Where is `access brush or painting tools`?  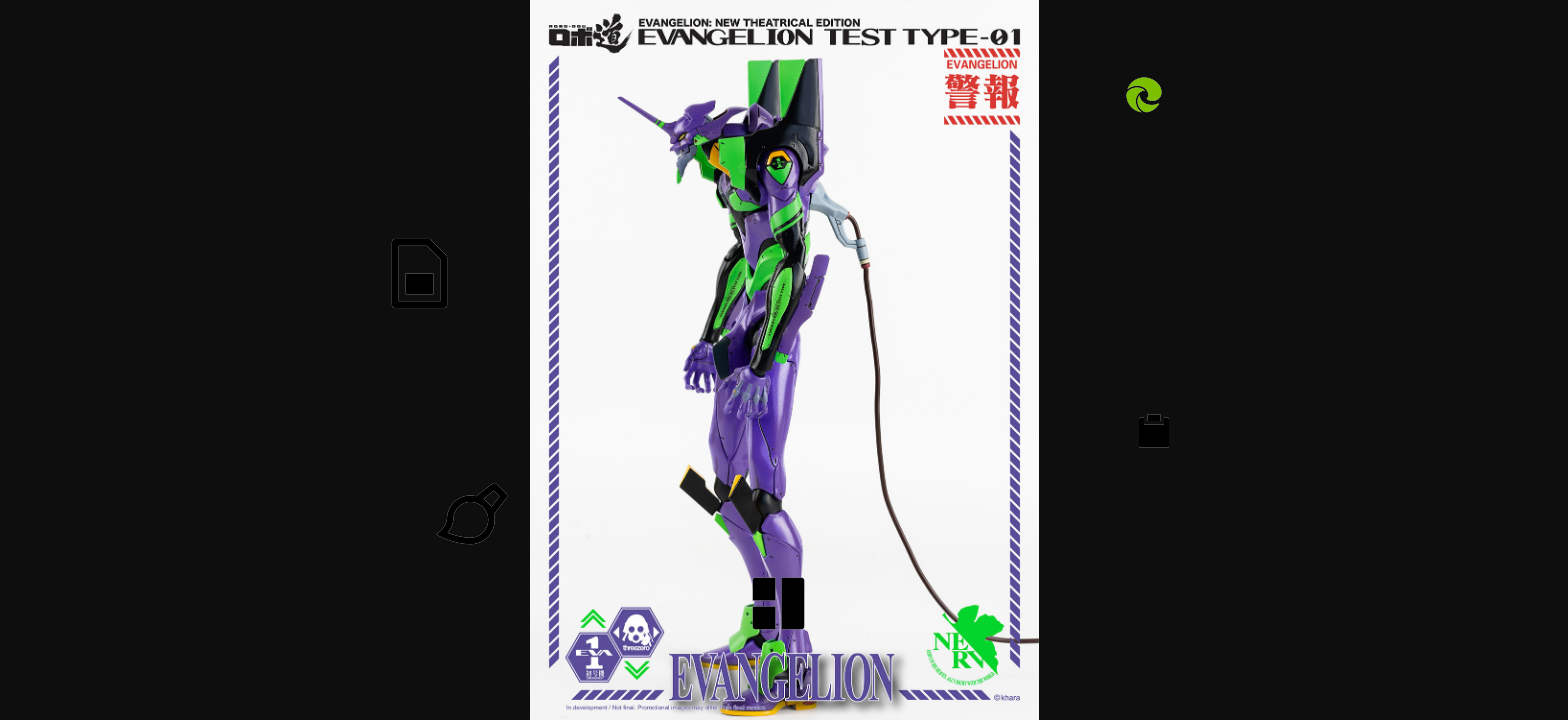
access brush or painting tools is located at coordinates (472, 515).